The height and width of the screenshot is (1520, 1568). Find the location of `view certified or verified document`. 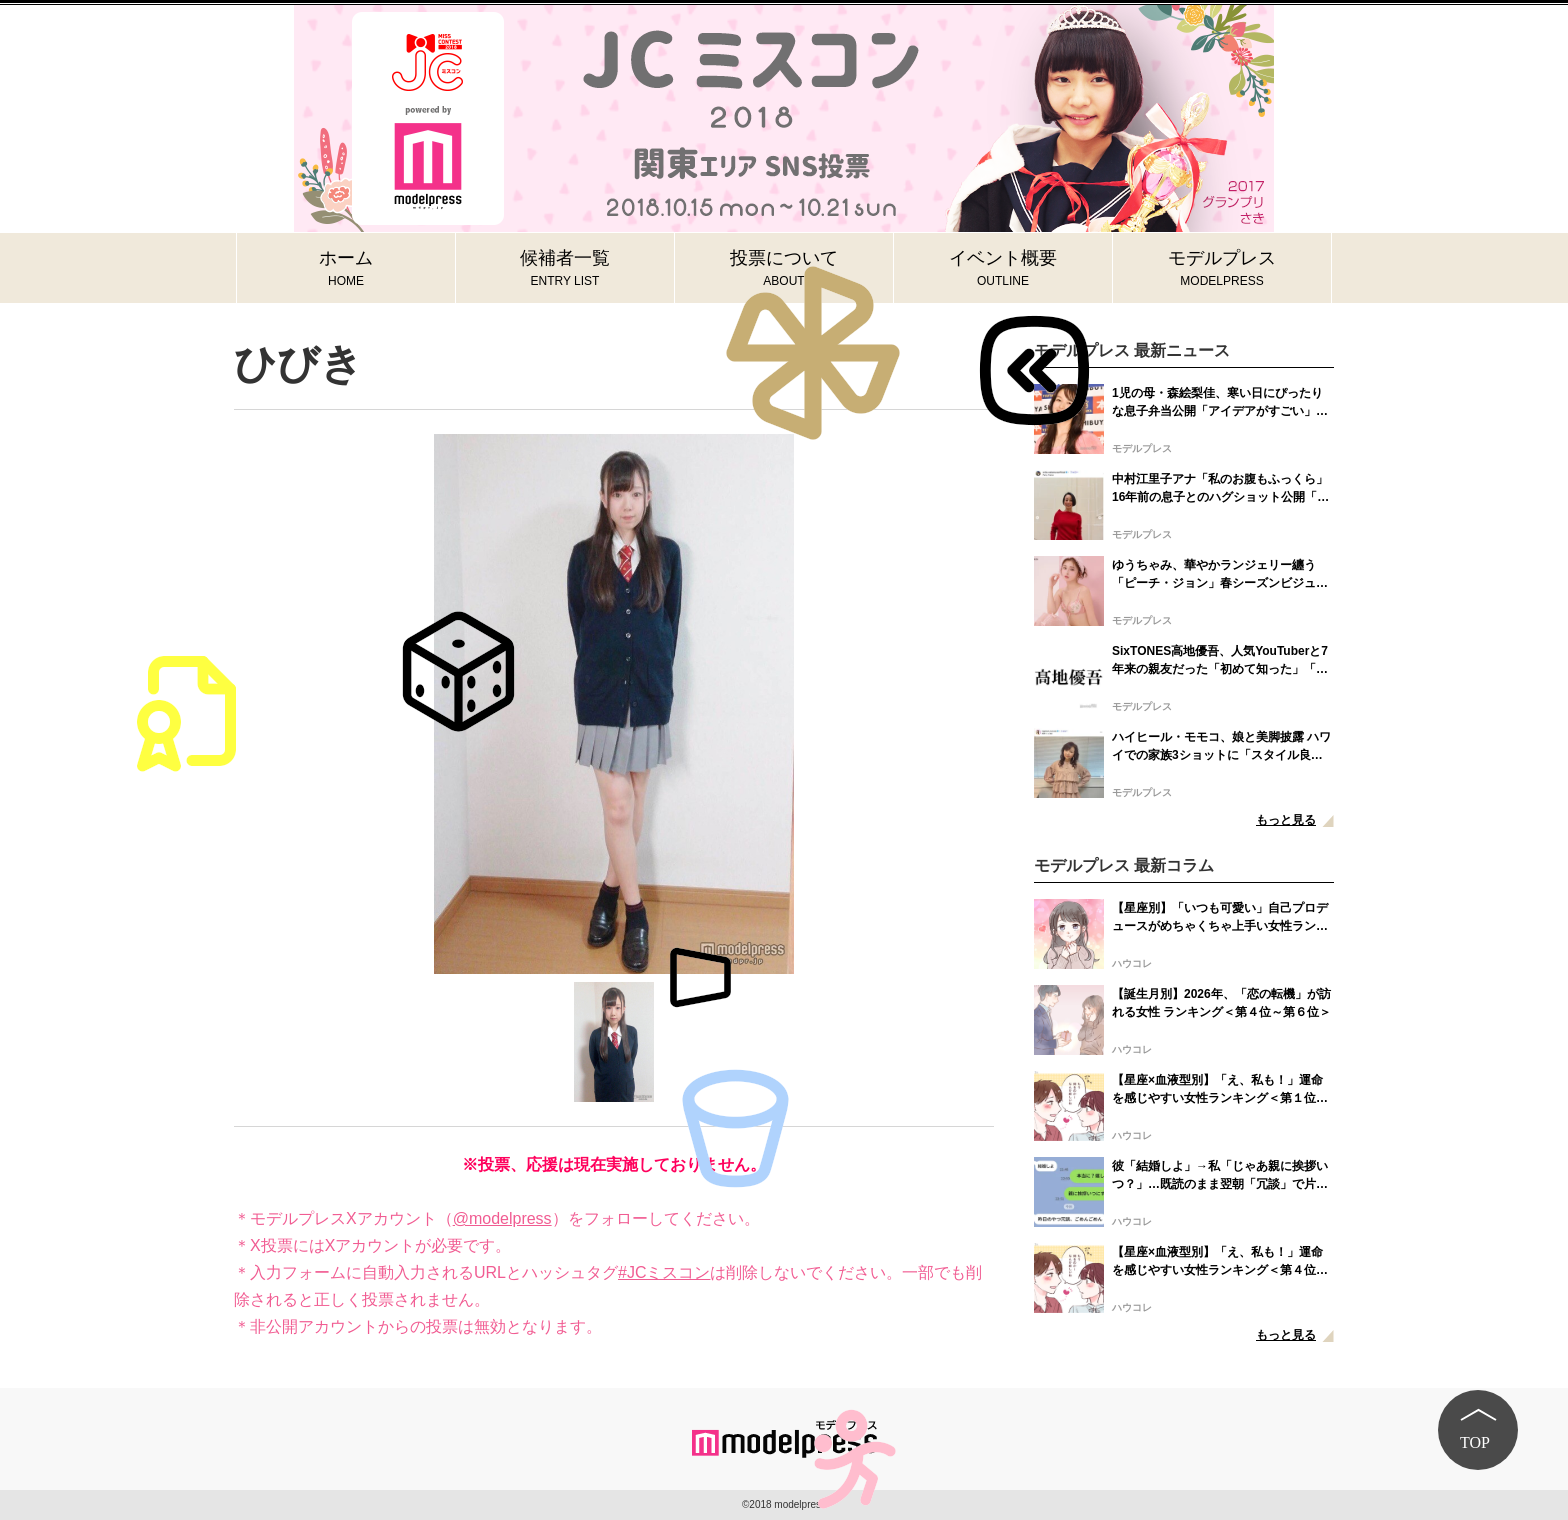

view certified or verified document is located at coordinates (192, 711).